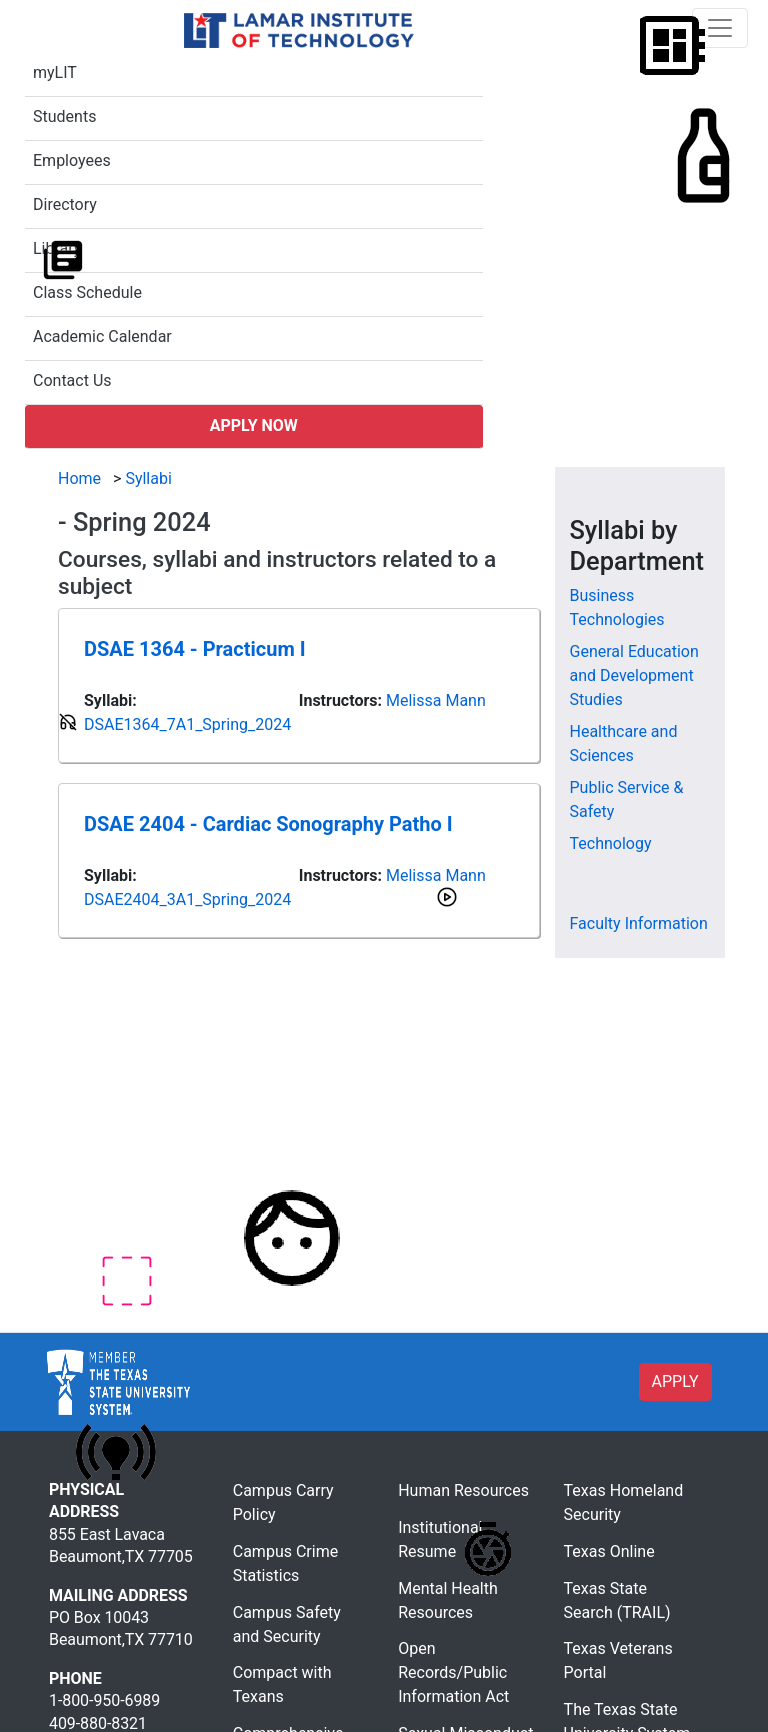 This screenshot has width=768, height=1732. I want to click on access live predictions or real-time insights, so click(116, 1452).